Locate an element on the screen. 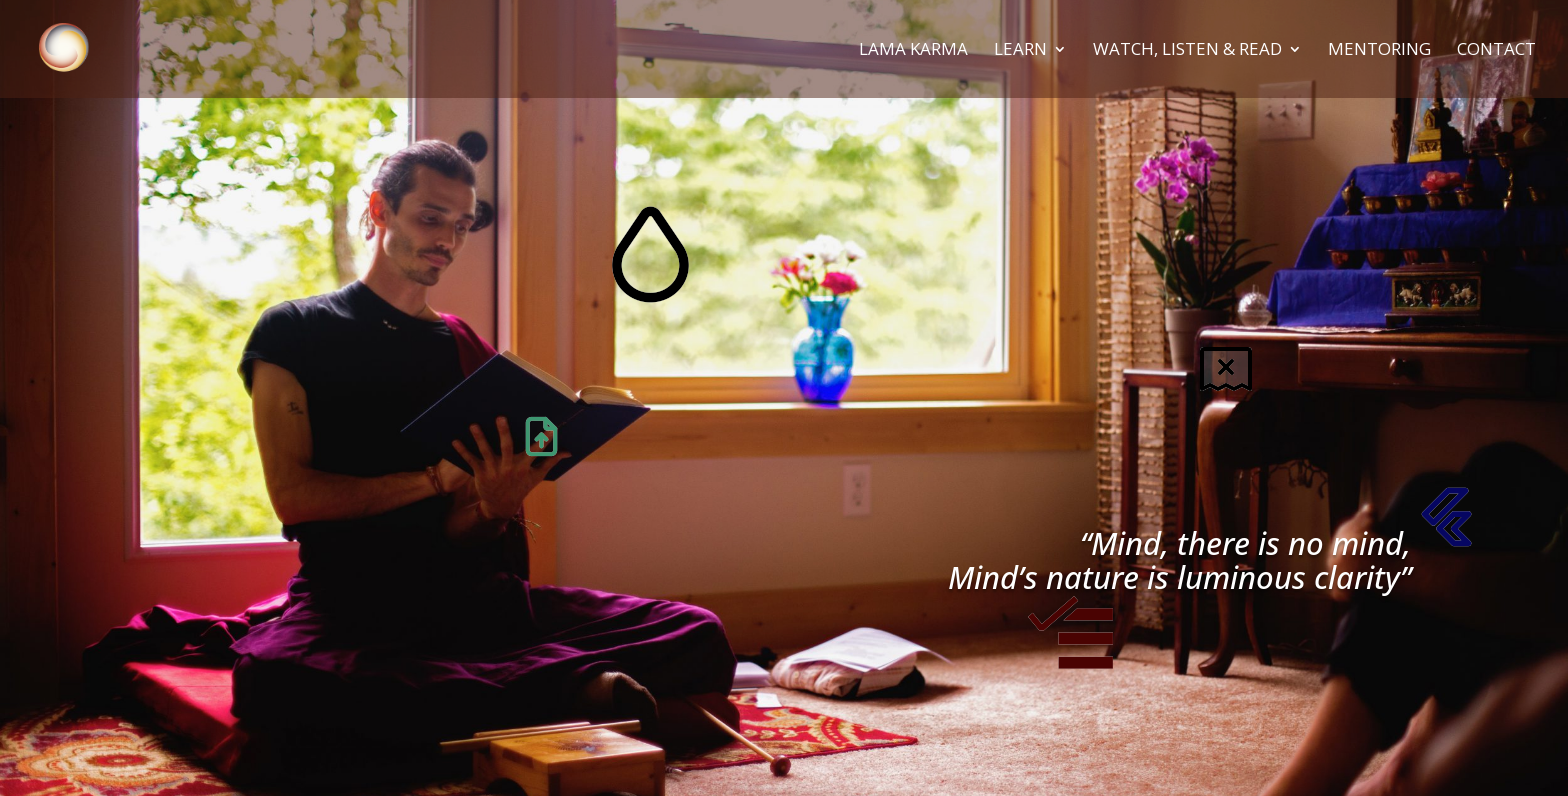 This screenshot has width=1568, height=796. adjust water or hydration settings is located at coordinates (650, 254).